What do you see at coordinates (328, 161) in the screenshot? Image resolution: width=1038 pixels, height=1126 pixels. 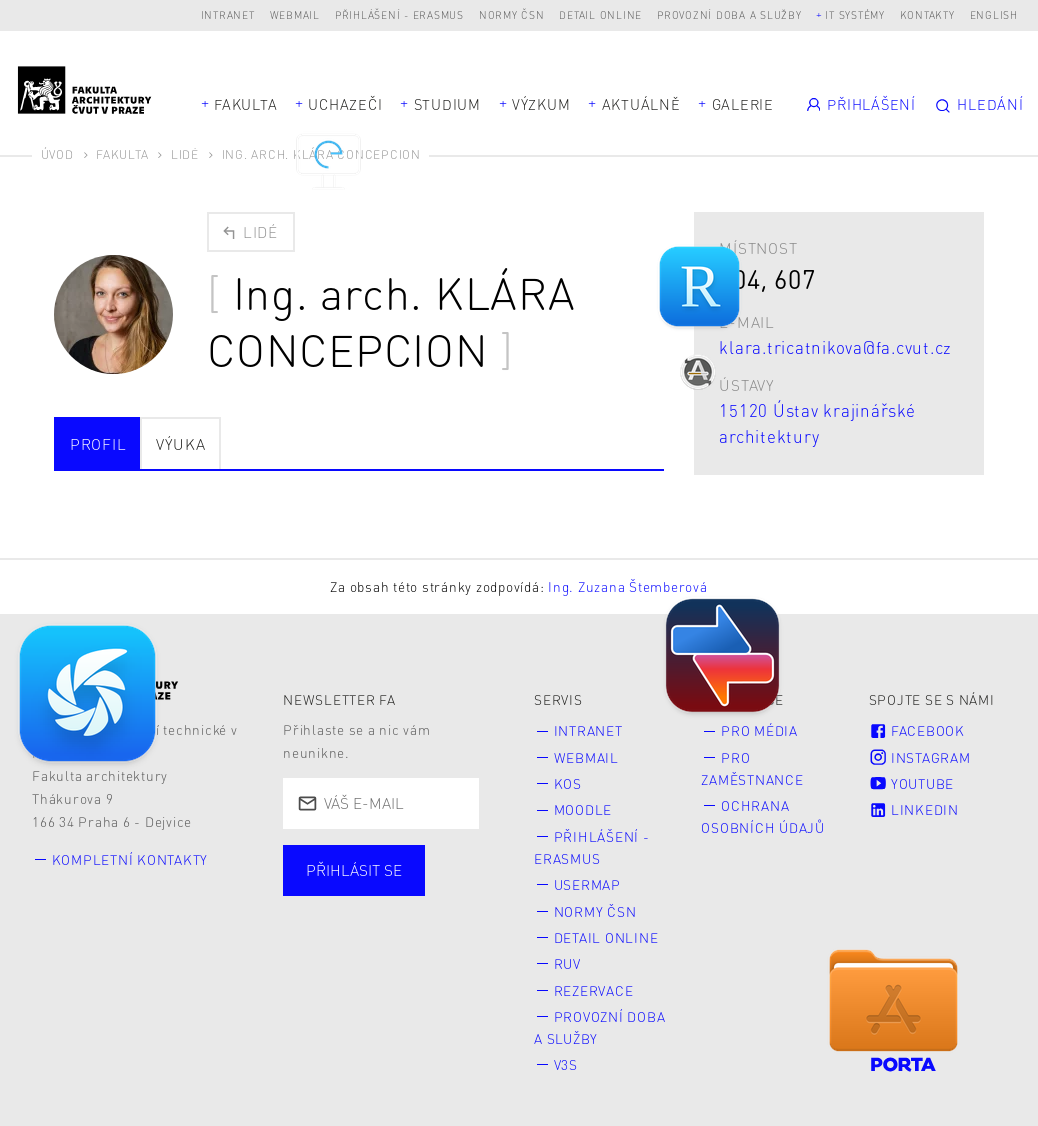 I see `rotate display clockwise` at bounding box center [328, 161].